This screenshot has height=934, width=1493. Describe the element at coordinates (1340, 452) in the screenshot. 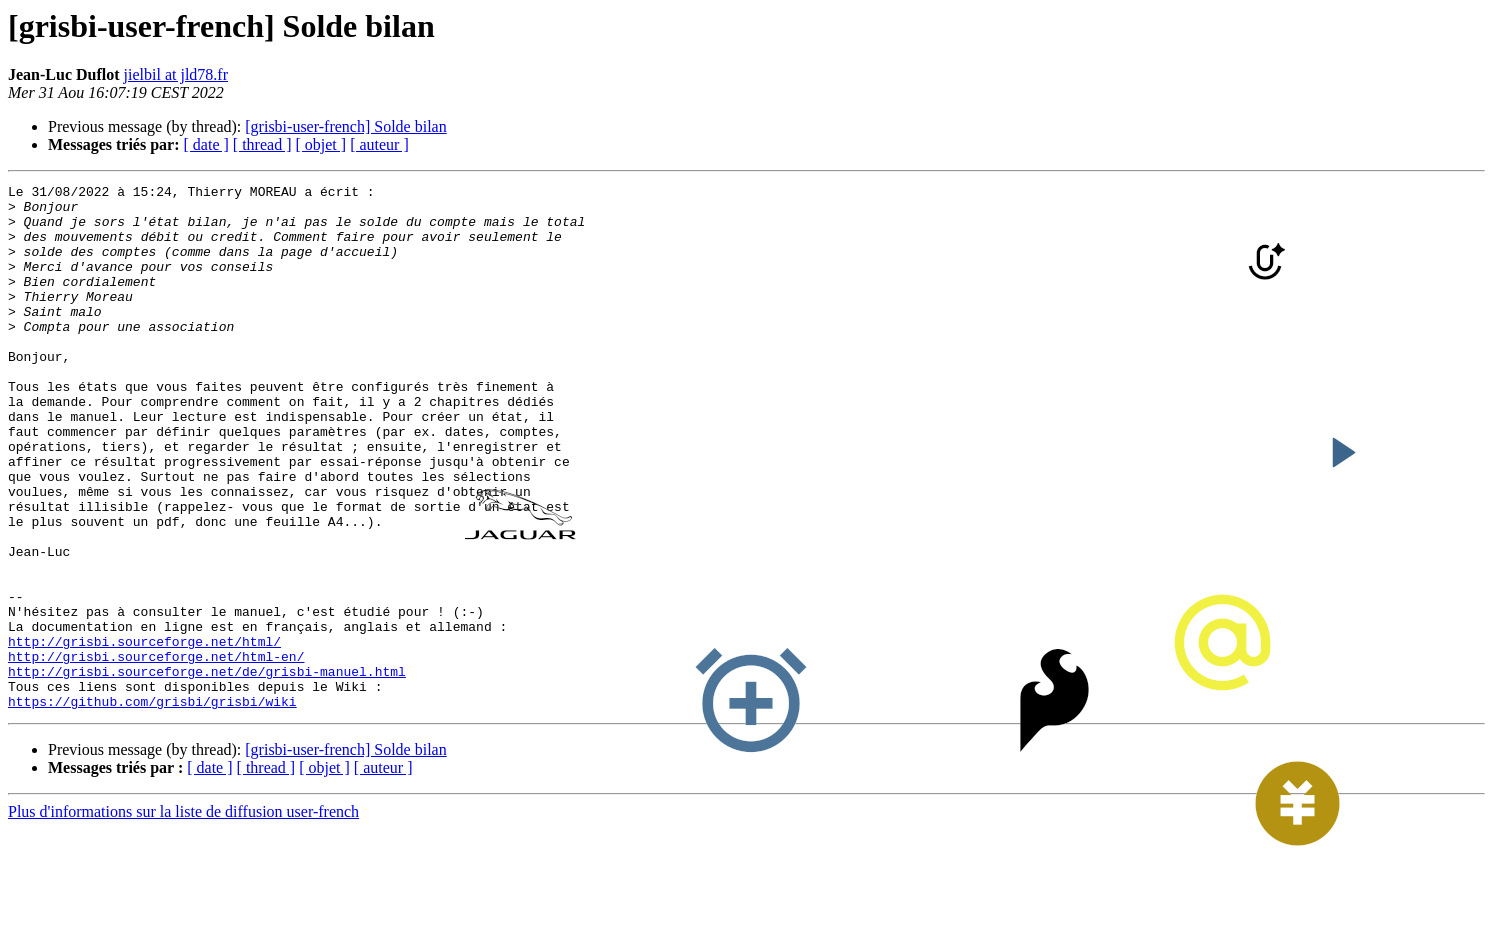

I see `play media content` at that location.